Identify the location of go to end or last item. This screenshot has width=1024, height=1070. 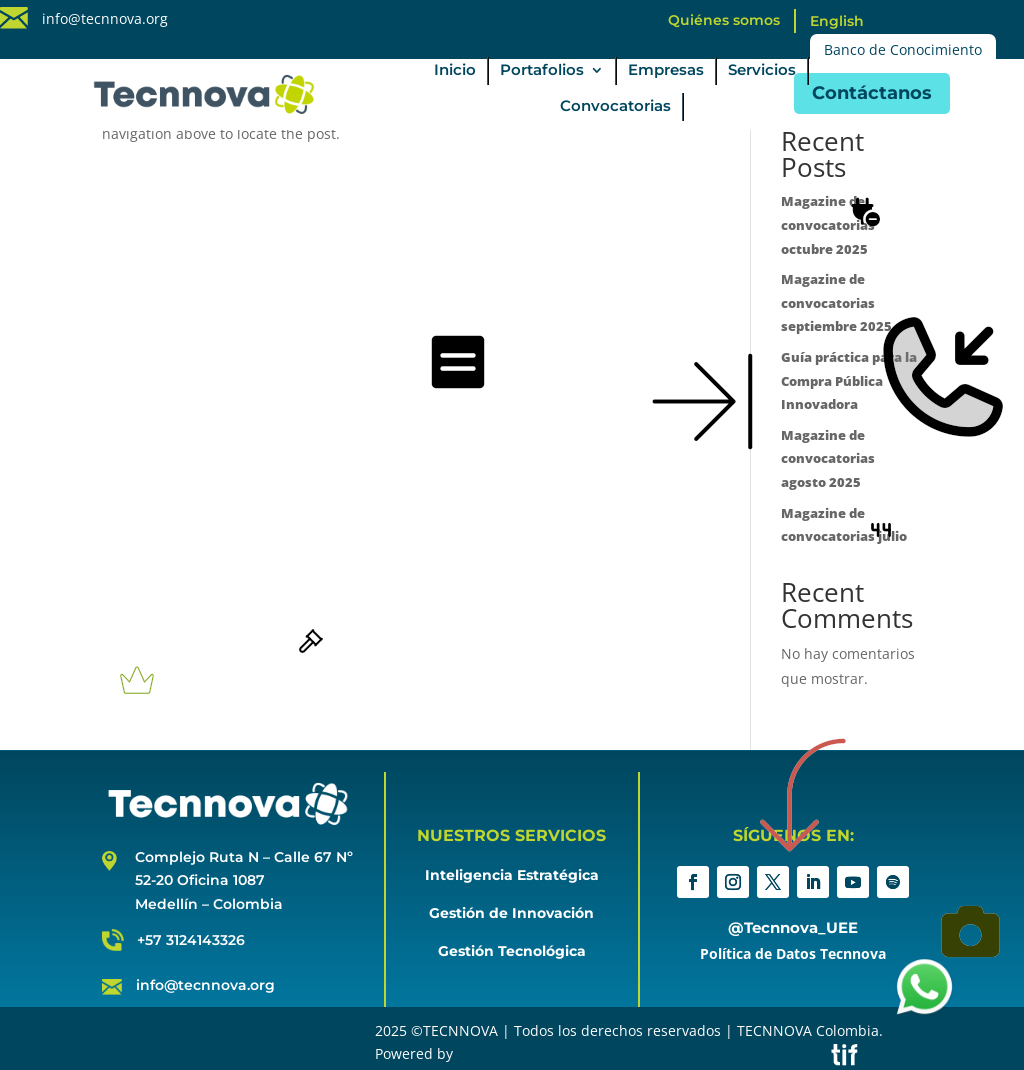
(704, 401).